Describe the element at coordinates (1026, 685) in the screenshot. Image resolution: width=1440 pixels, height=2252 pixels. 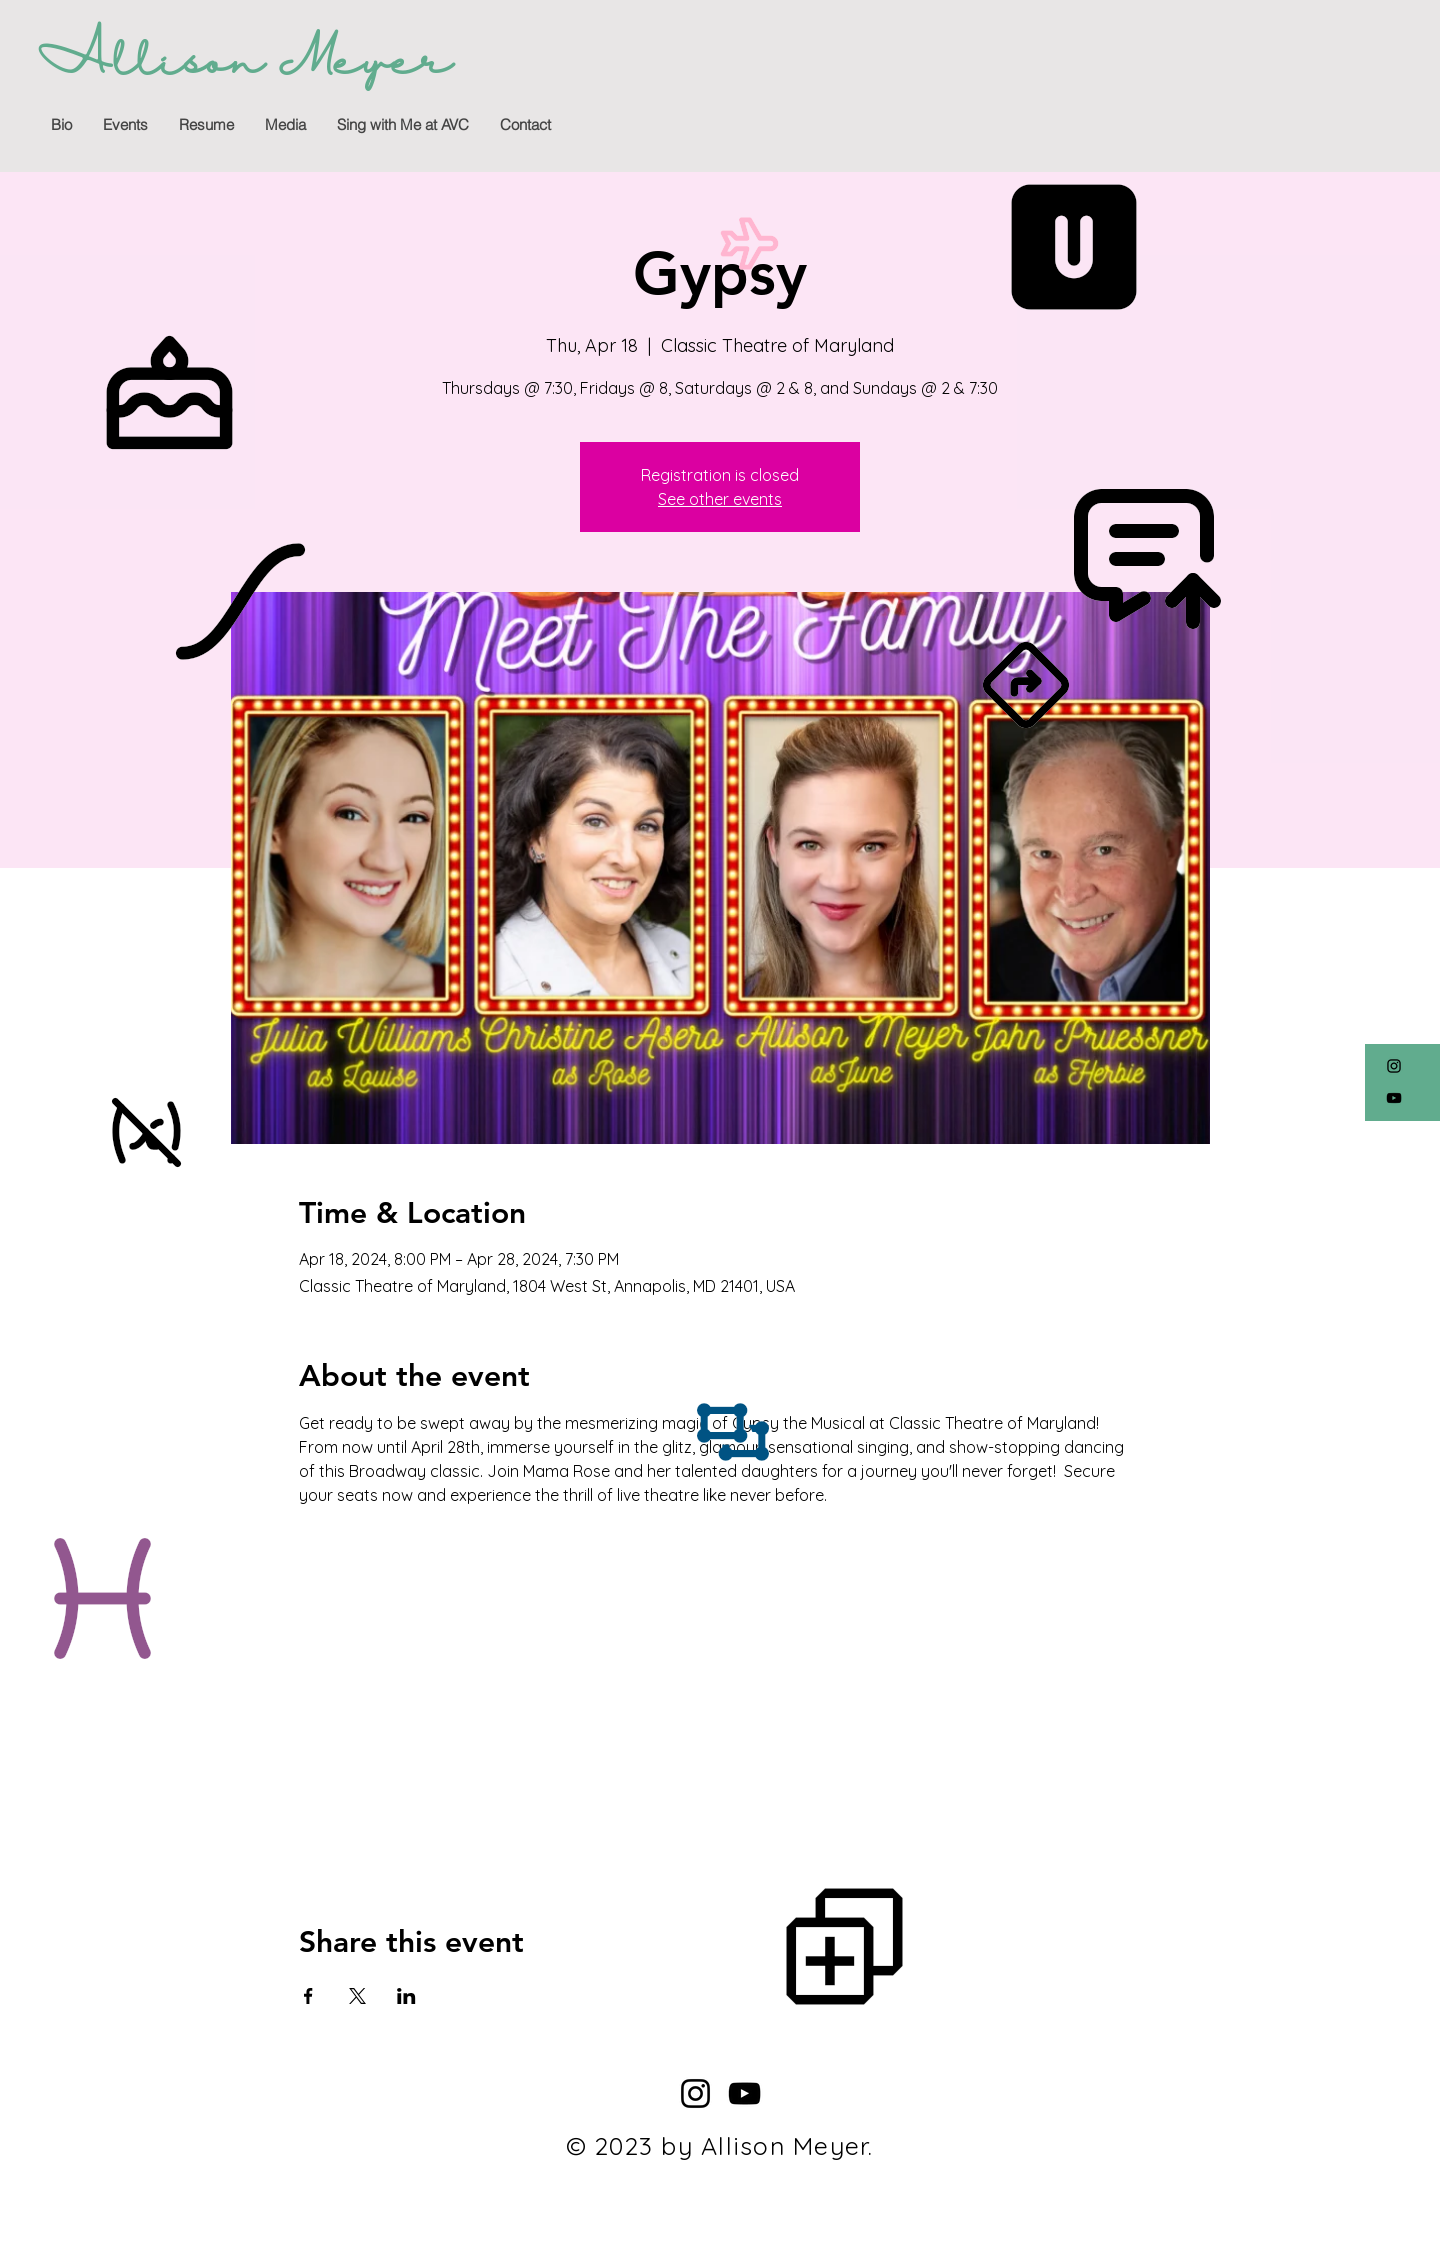
I see `indicates upcoming turn or direction change` at that location.